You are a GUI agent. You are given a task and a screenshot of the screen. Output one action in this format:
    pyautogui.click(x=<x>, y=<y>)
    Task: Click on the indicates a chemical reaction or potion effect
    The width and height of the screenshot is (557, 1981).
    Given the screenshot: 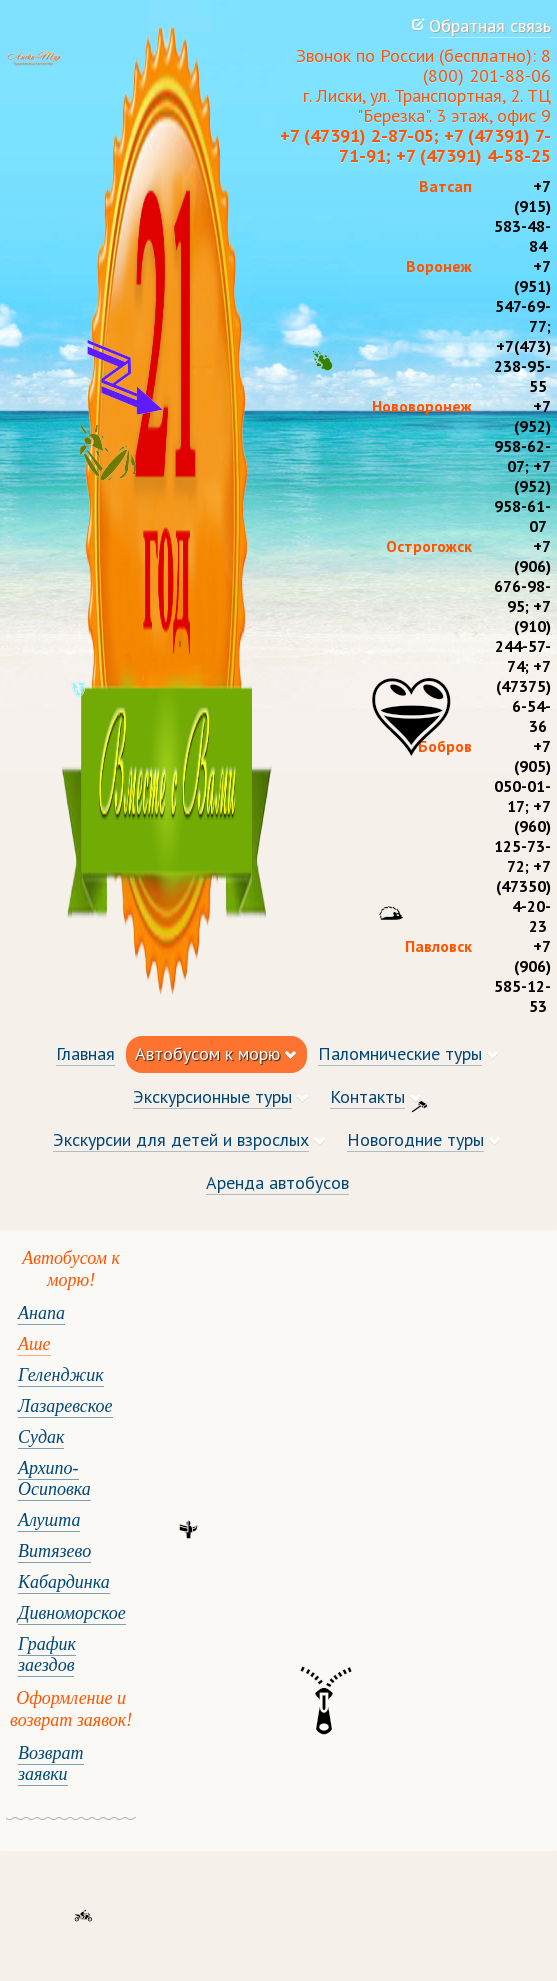 What is the action you would take?
    pyautogui.click(x=322, y=360)
    